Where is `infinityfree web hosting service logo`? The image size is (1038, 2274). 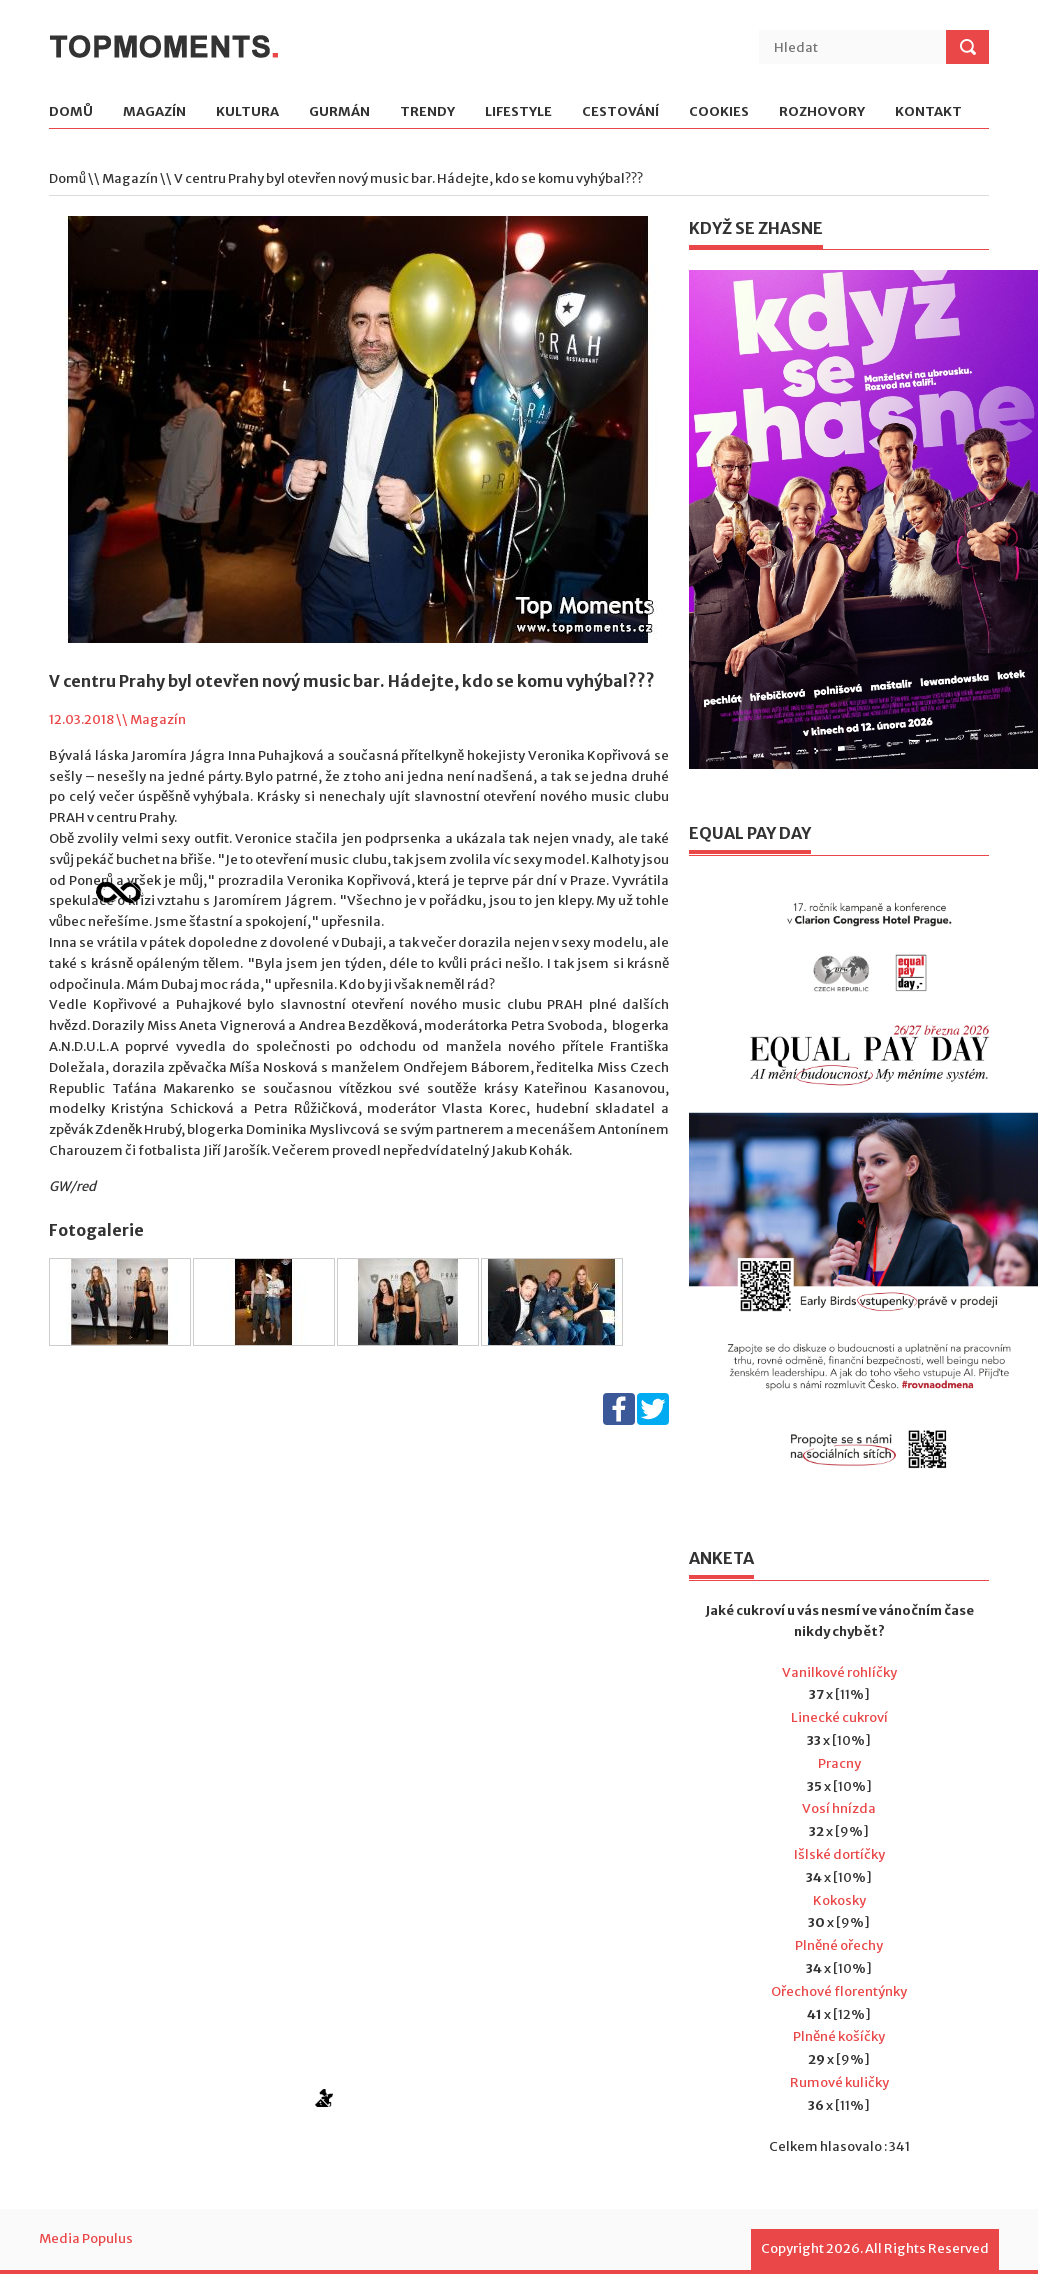 infinityfree web hosting service logo is located at coordinates (120, 892).